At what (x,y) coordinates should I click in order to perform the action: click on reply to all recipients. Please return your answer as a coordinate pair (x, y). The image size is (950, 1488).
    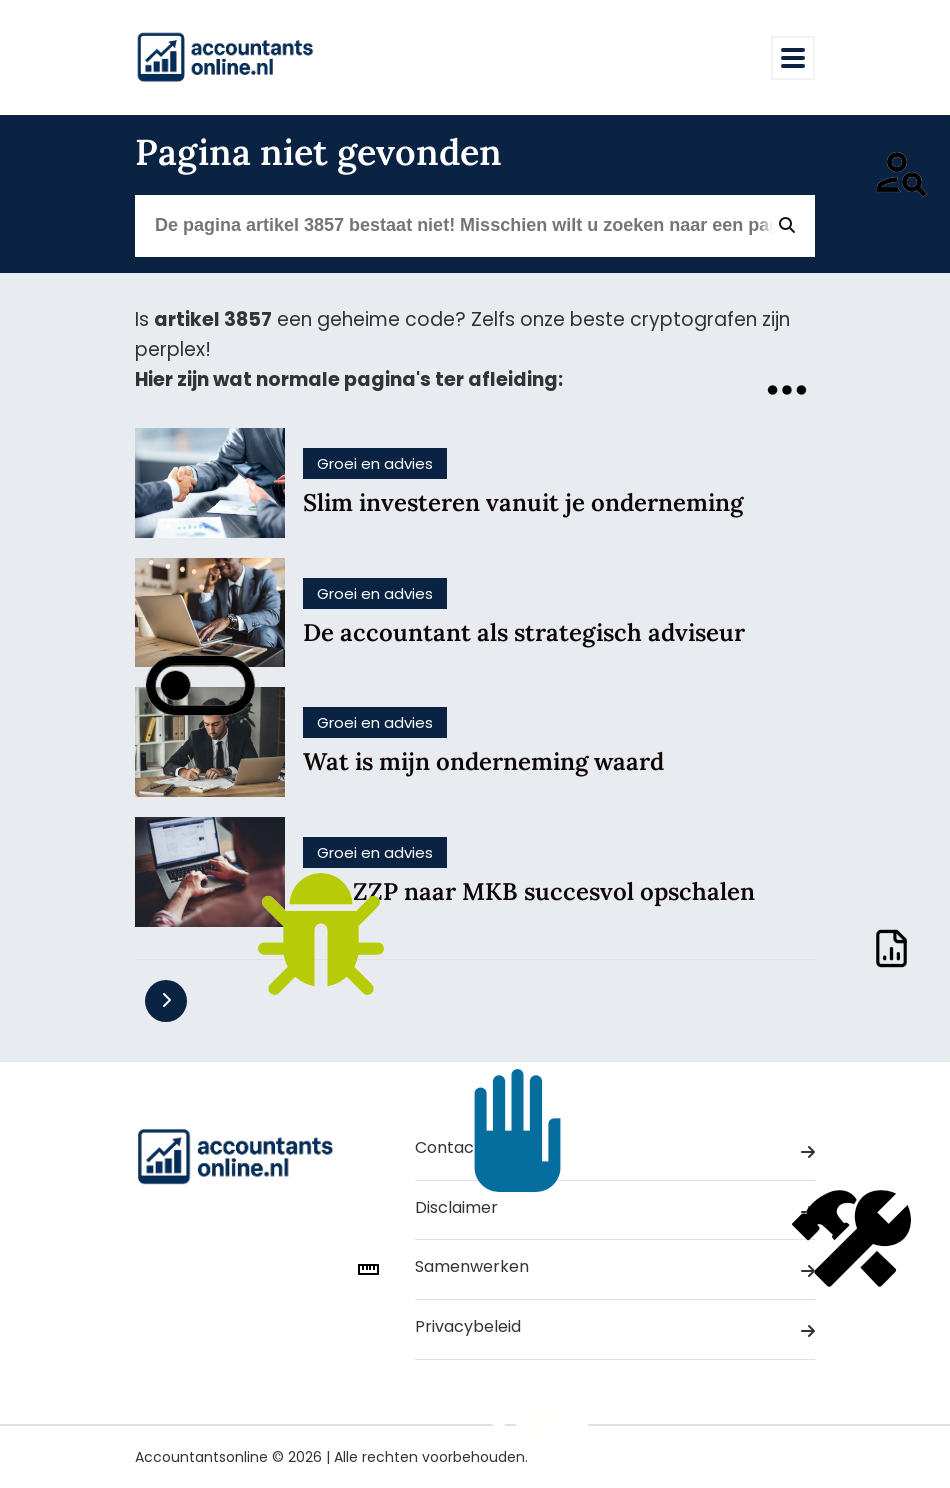
    Looking at the image, I should click on (547, 1420).